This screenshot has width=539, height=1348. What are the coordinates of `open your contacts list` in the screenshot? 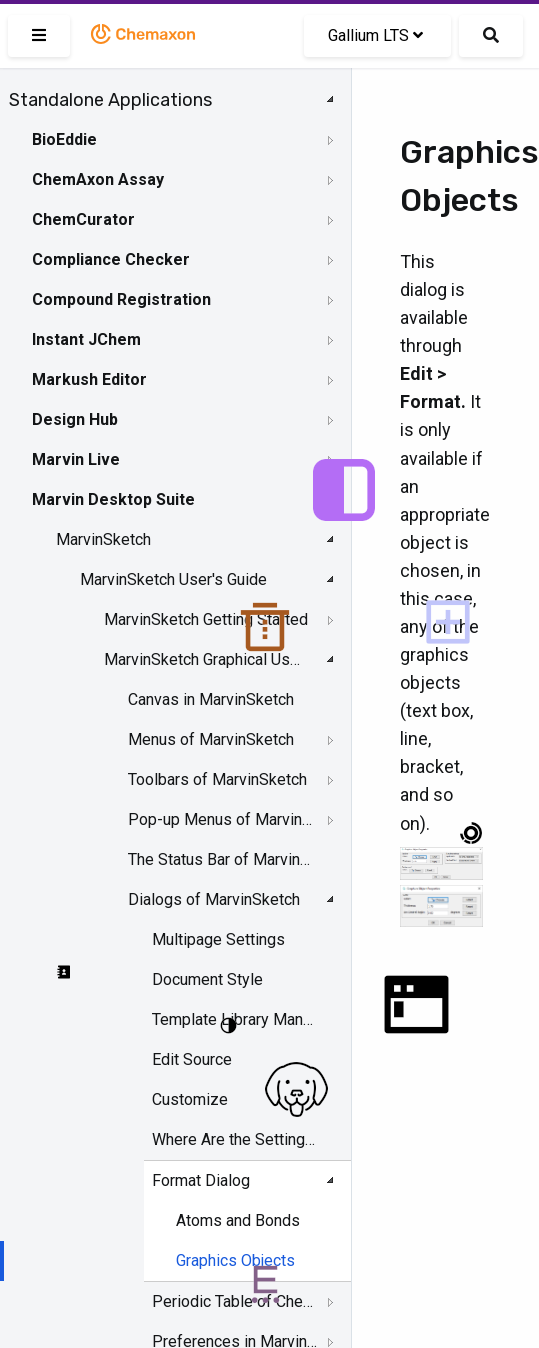 It's located at (64, 972).